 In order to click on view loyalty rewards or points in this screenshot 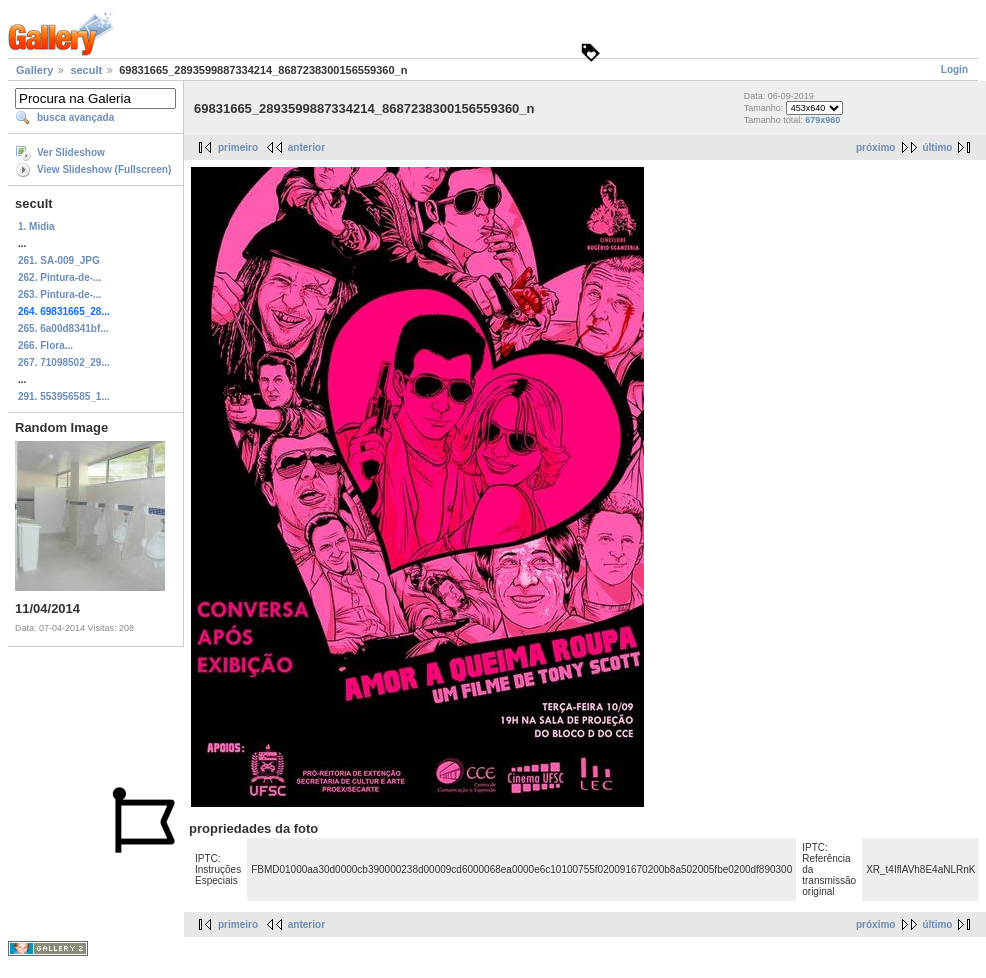, I will do `click(590, 52)`.